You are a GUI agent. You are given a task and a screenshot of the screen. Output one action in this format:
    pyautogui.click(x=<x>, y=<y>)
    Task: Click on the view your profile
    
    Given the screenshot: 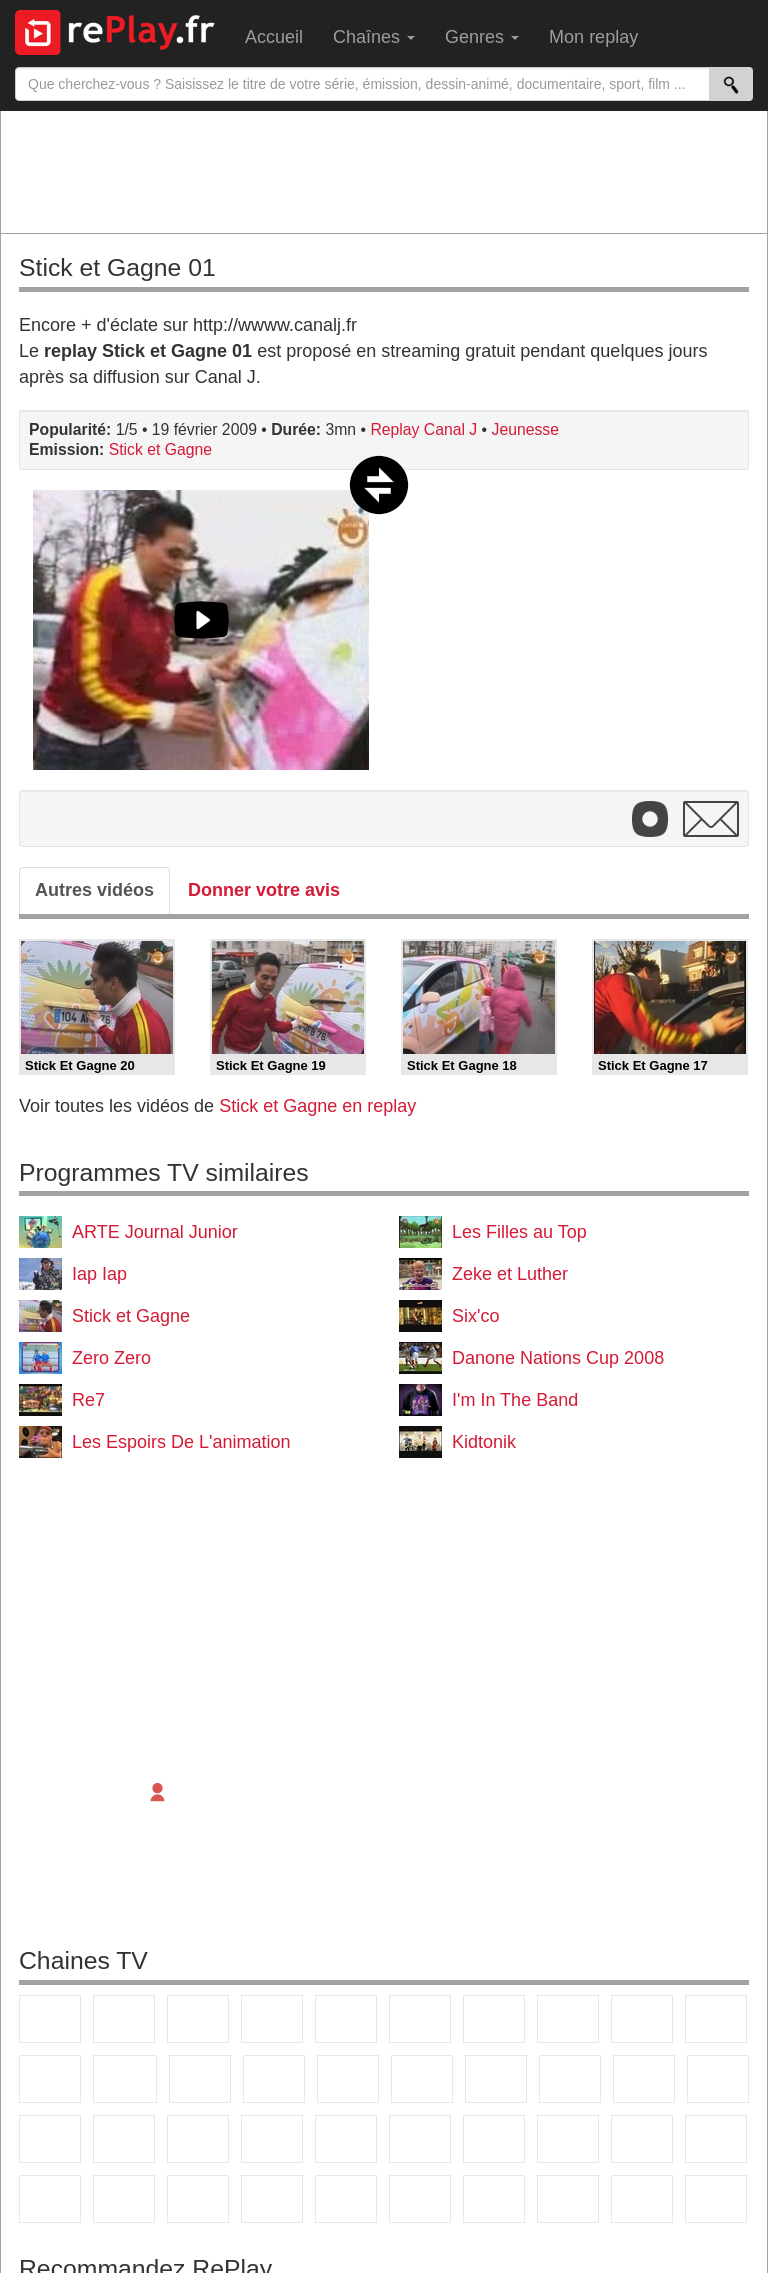 What is the action you would take?
    pyautogui.click(x=157, y=1792)
    